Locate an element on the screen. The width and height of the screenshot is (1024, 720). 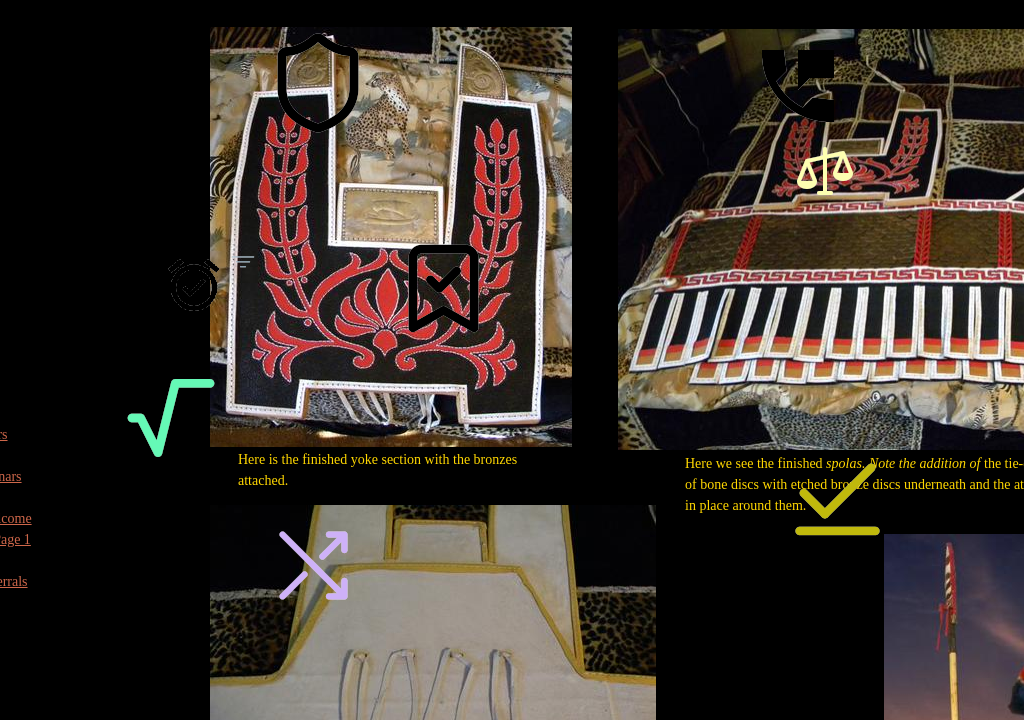
access security settings is located at coordinates (318, 83).